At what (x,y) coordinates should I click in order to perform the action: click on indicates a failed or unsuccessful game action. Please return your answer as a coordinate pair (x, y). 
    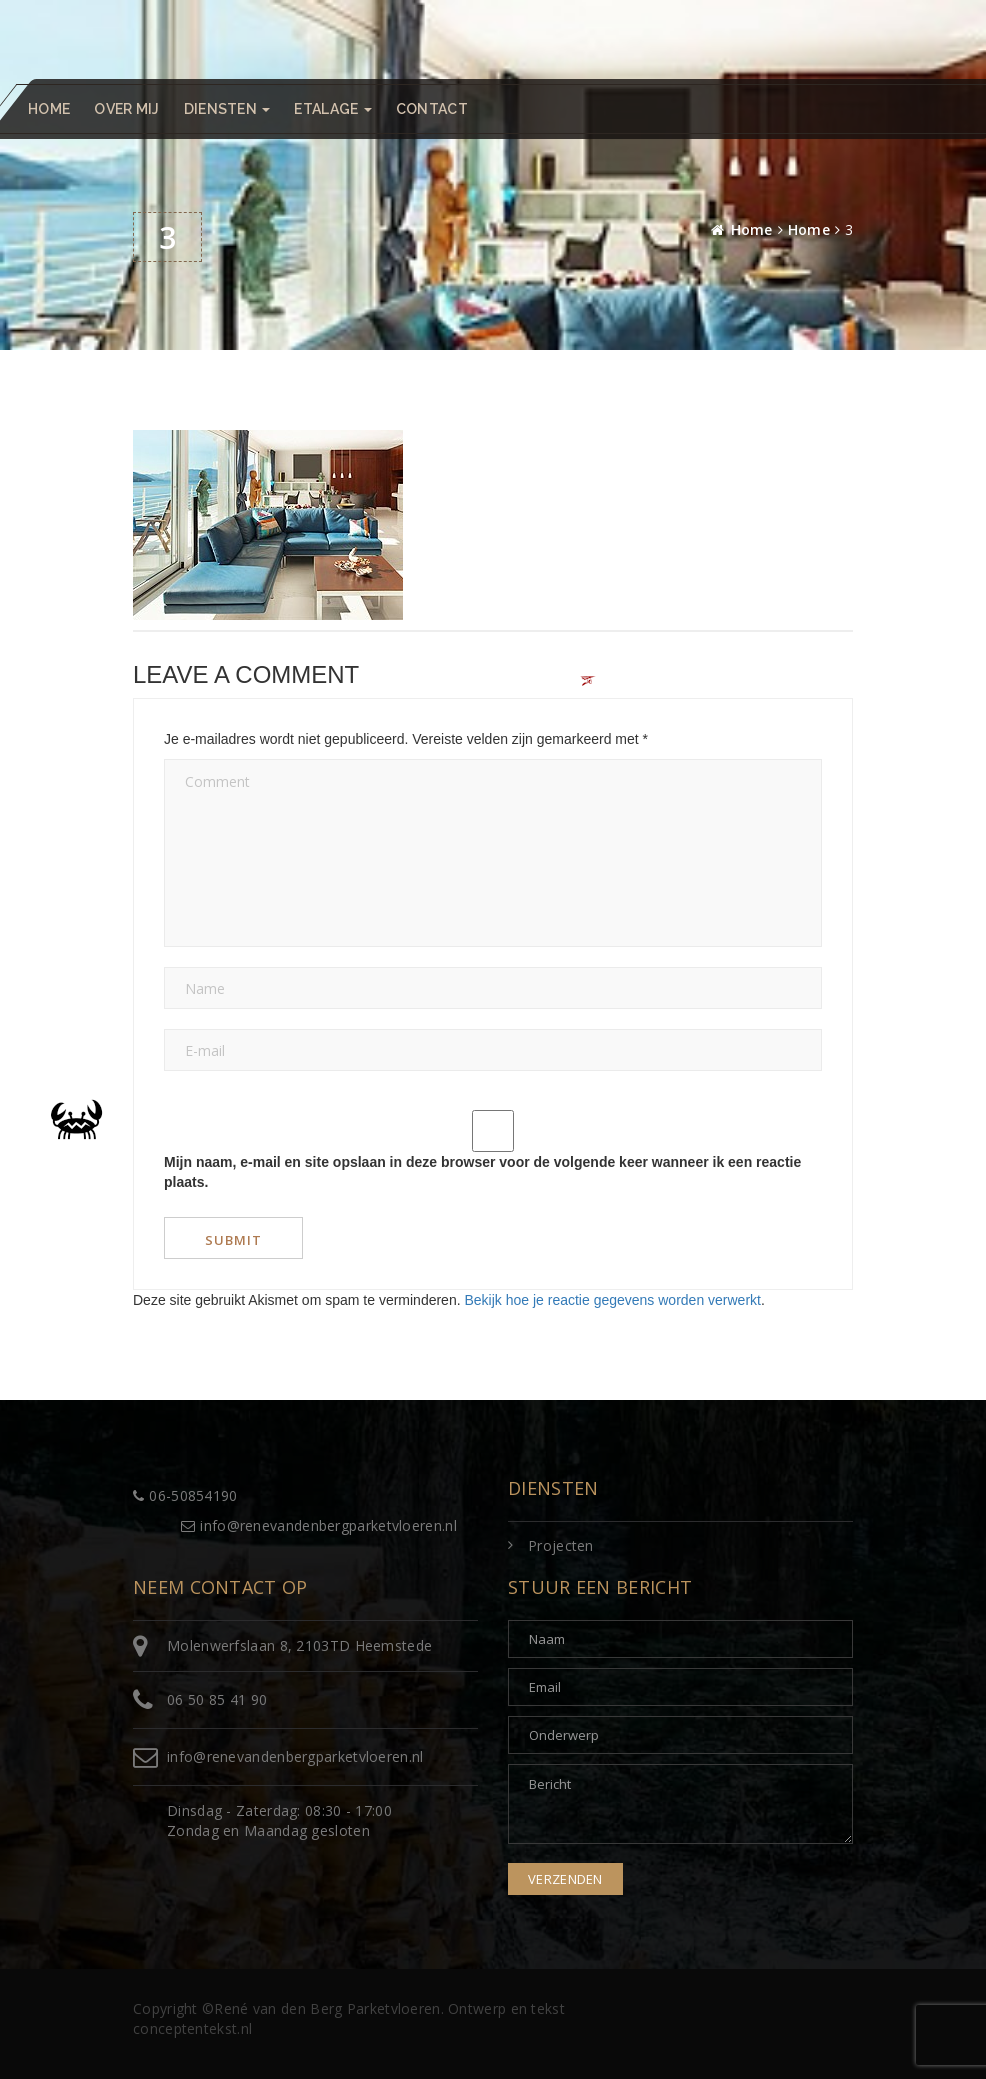
    Looking at the image, I should click on (76, 1120).